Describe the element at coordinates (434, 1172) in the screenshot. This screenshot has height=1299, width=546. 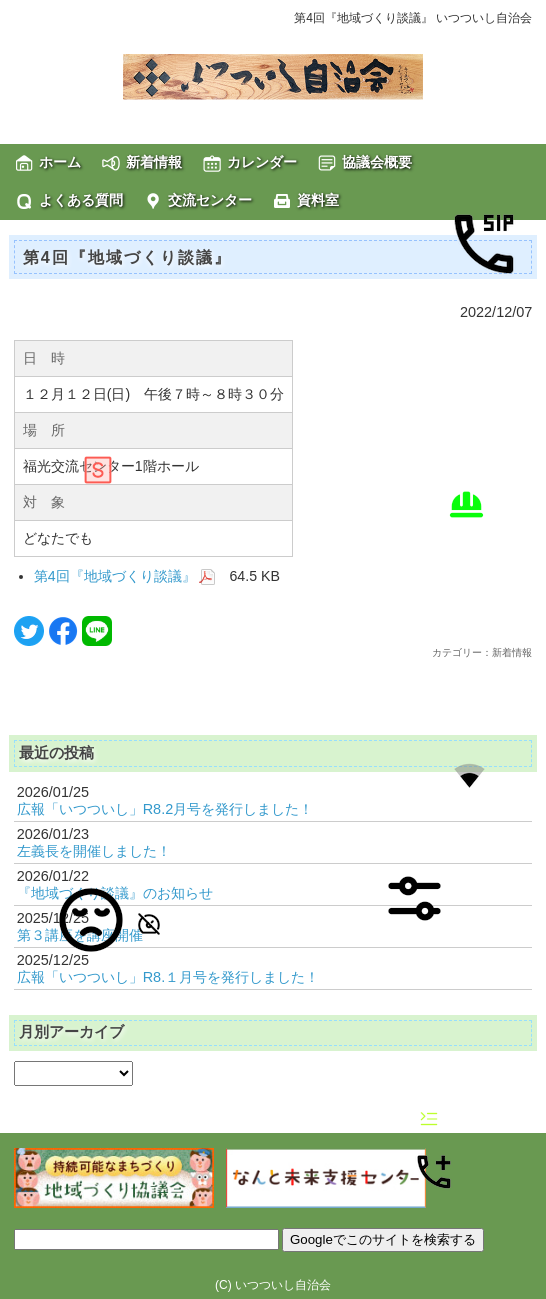
I see `add a new contact to your phone` at that location.